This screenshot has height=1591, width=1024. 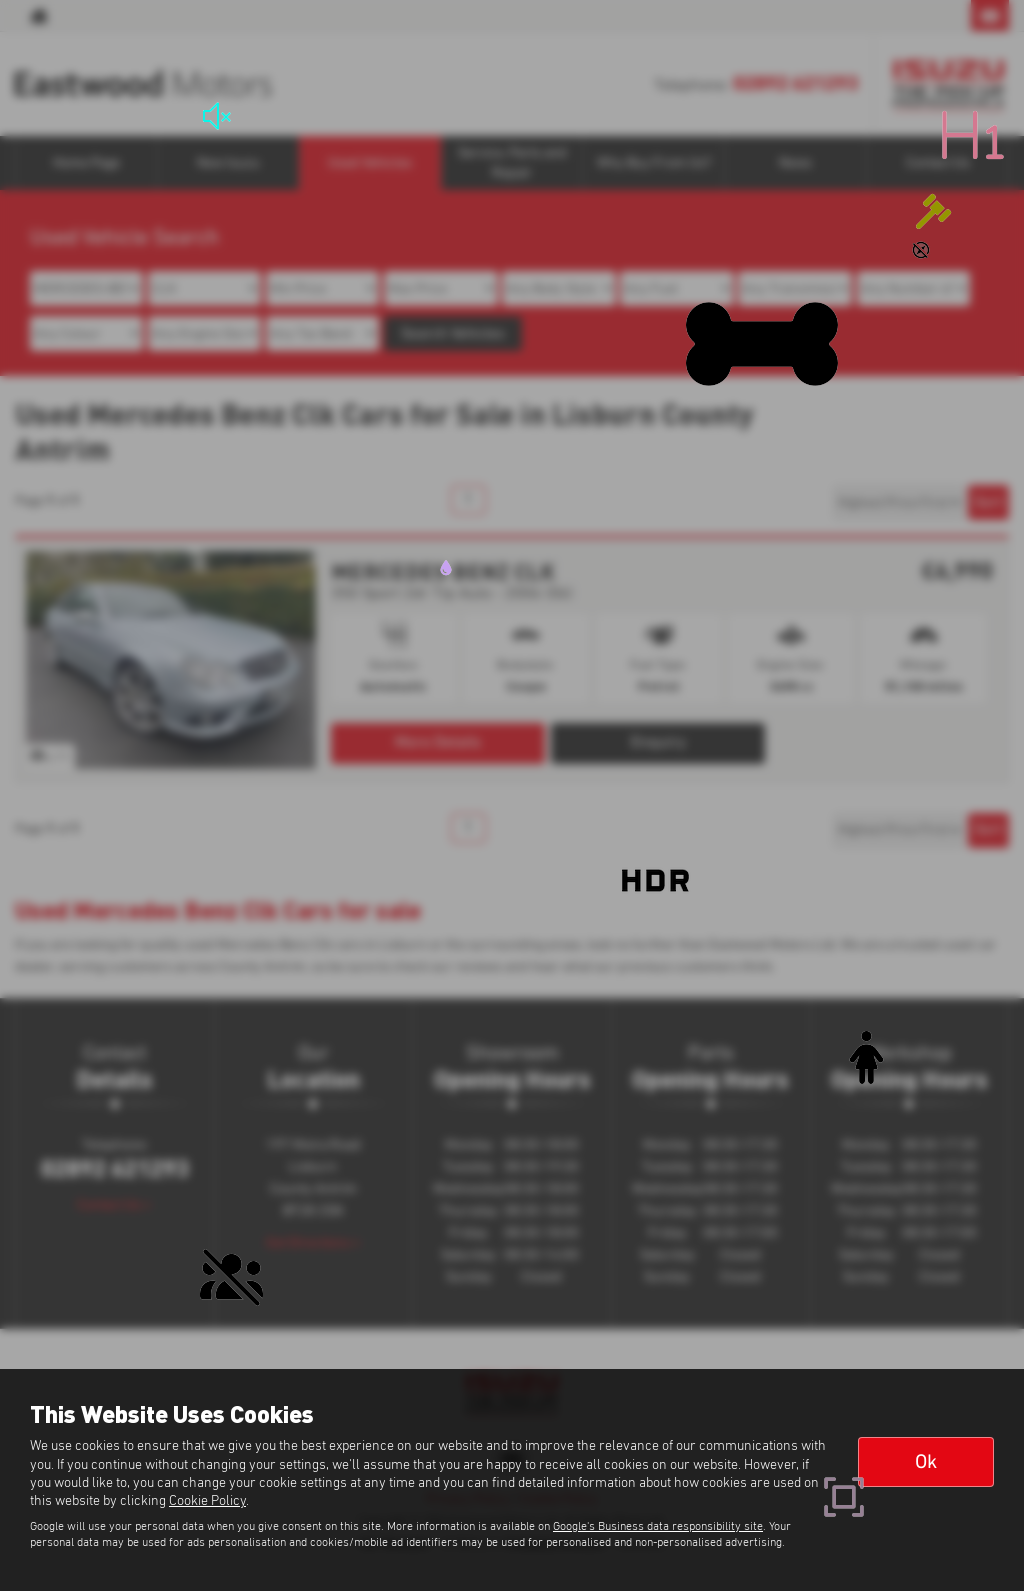 I want to click on women's restroom indicator, so click(x=866, y=1057).